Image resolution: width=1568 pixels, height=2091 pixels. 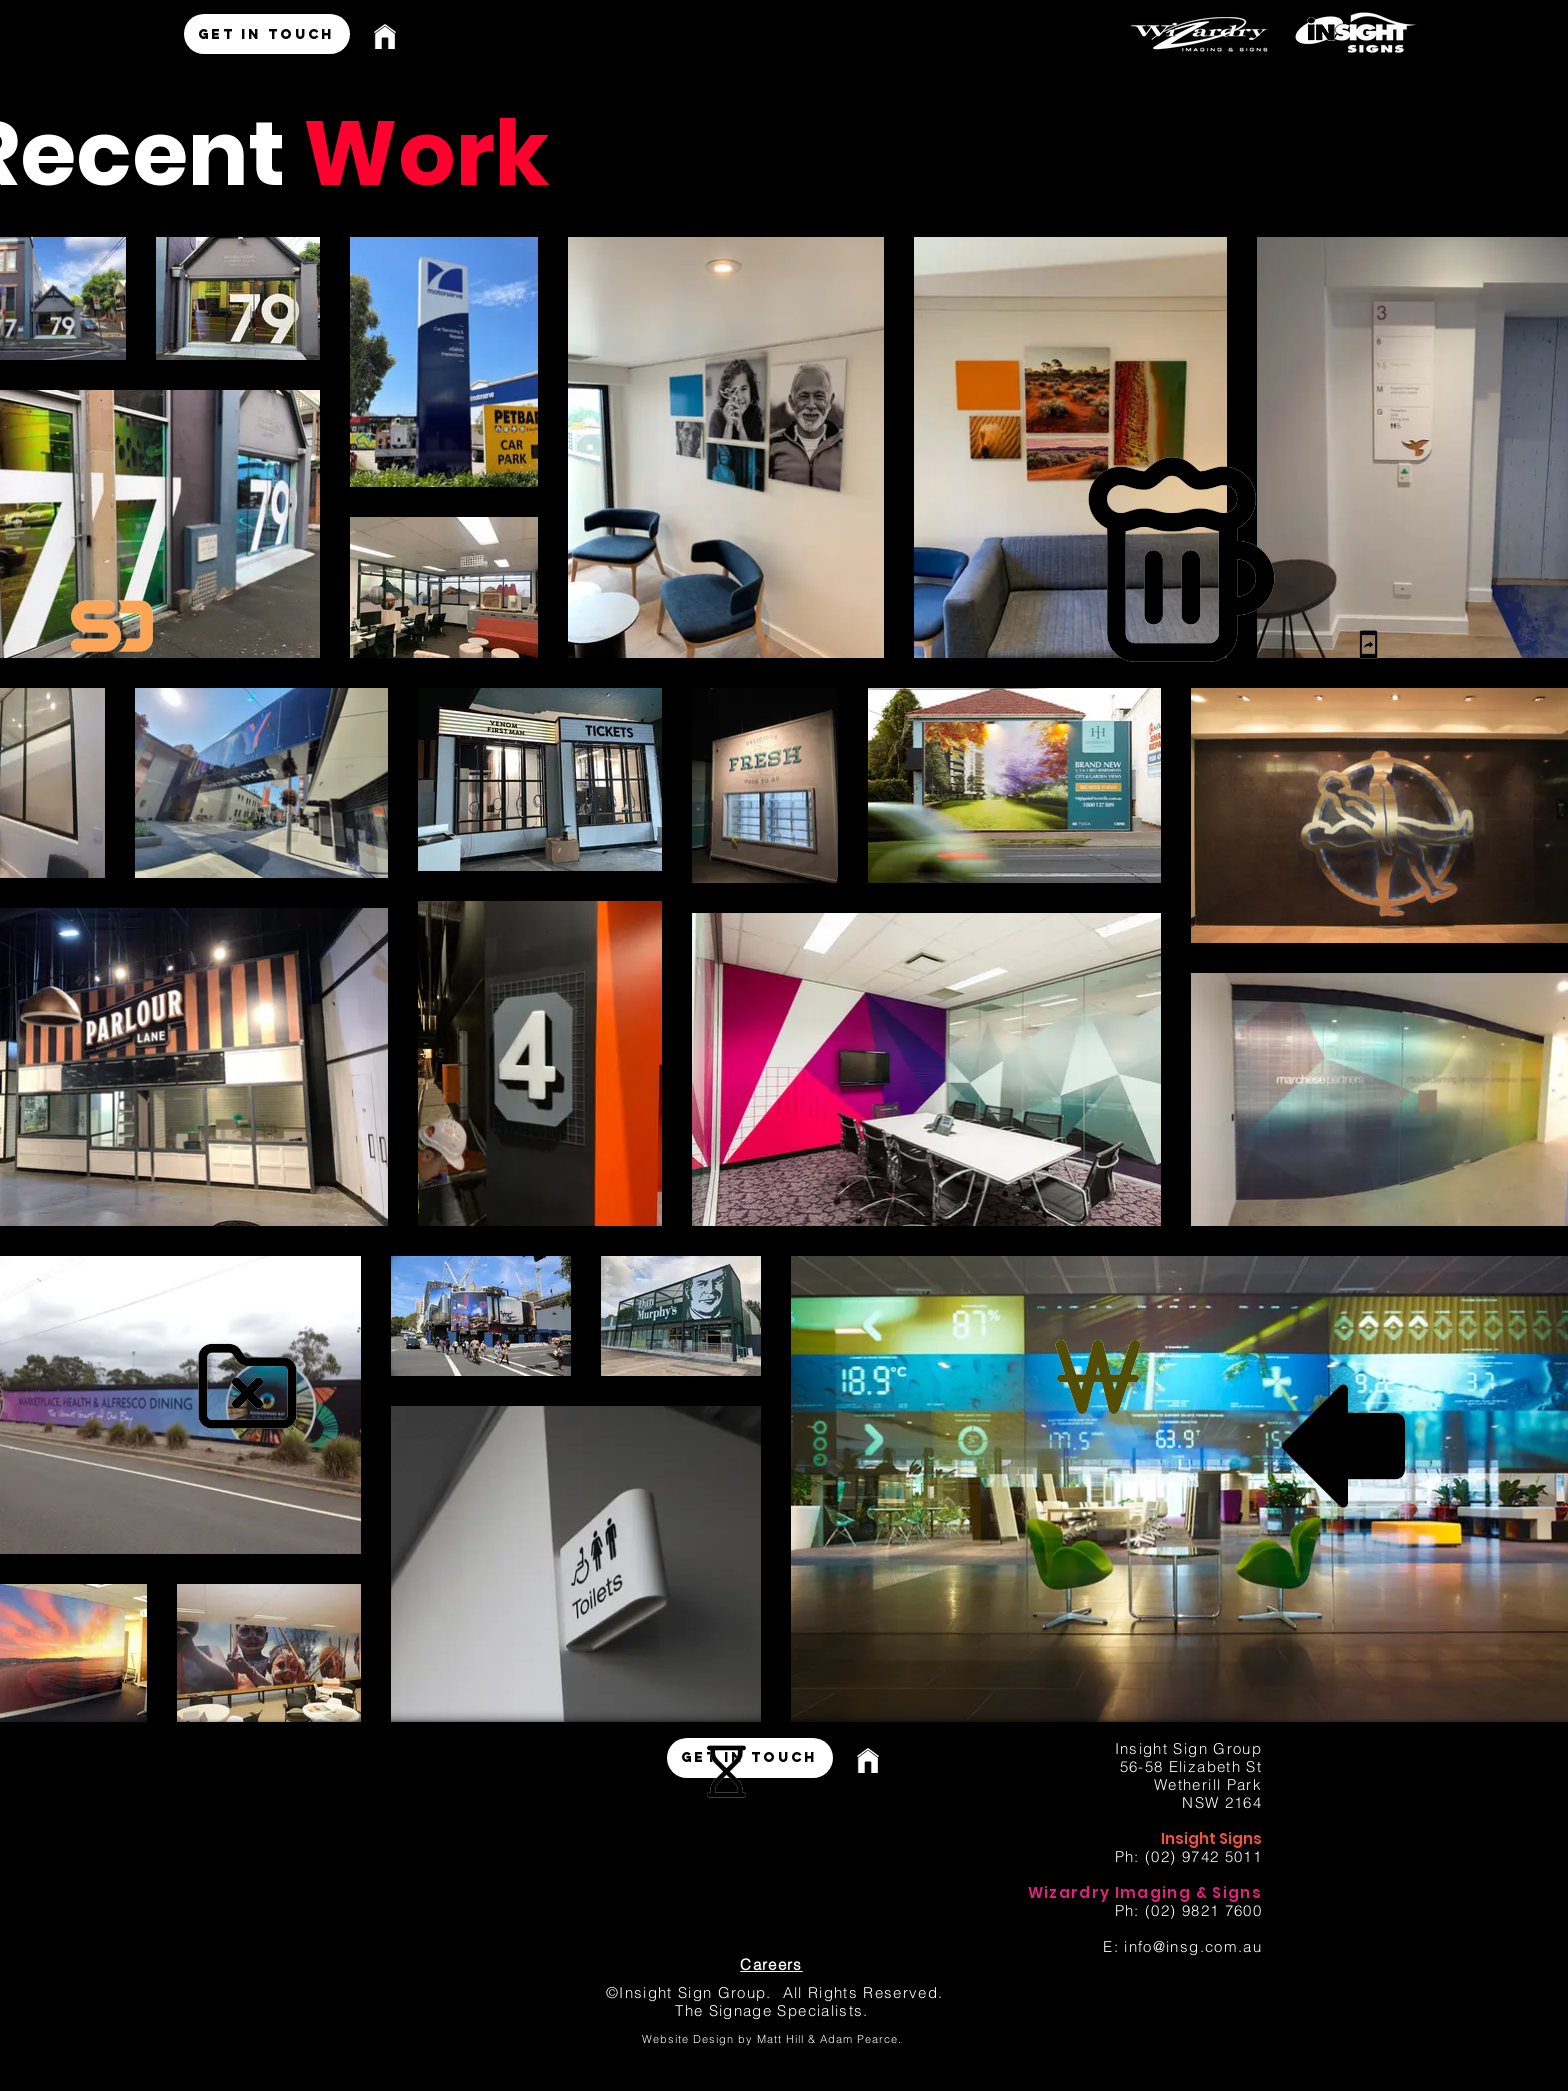 What do you see at coordinates (726, 1771) in the screenshot?
I see `indicates a process is waiting or pending` at bounding box center [726, 1771].